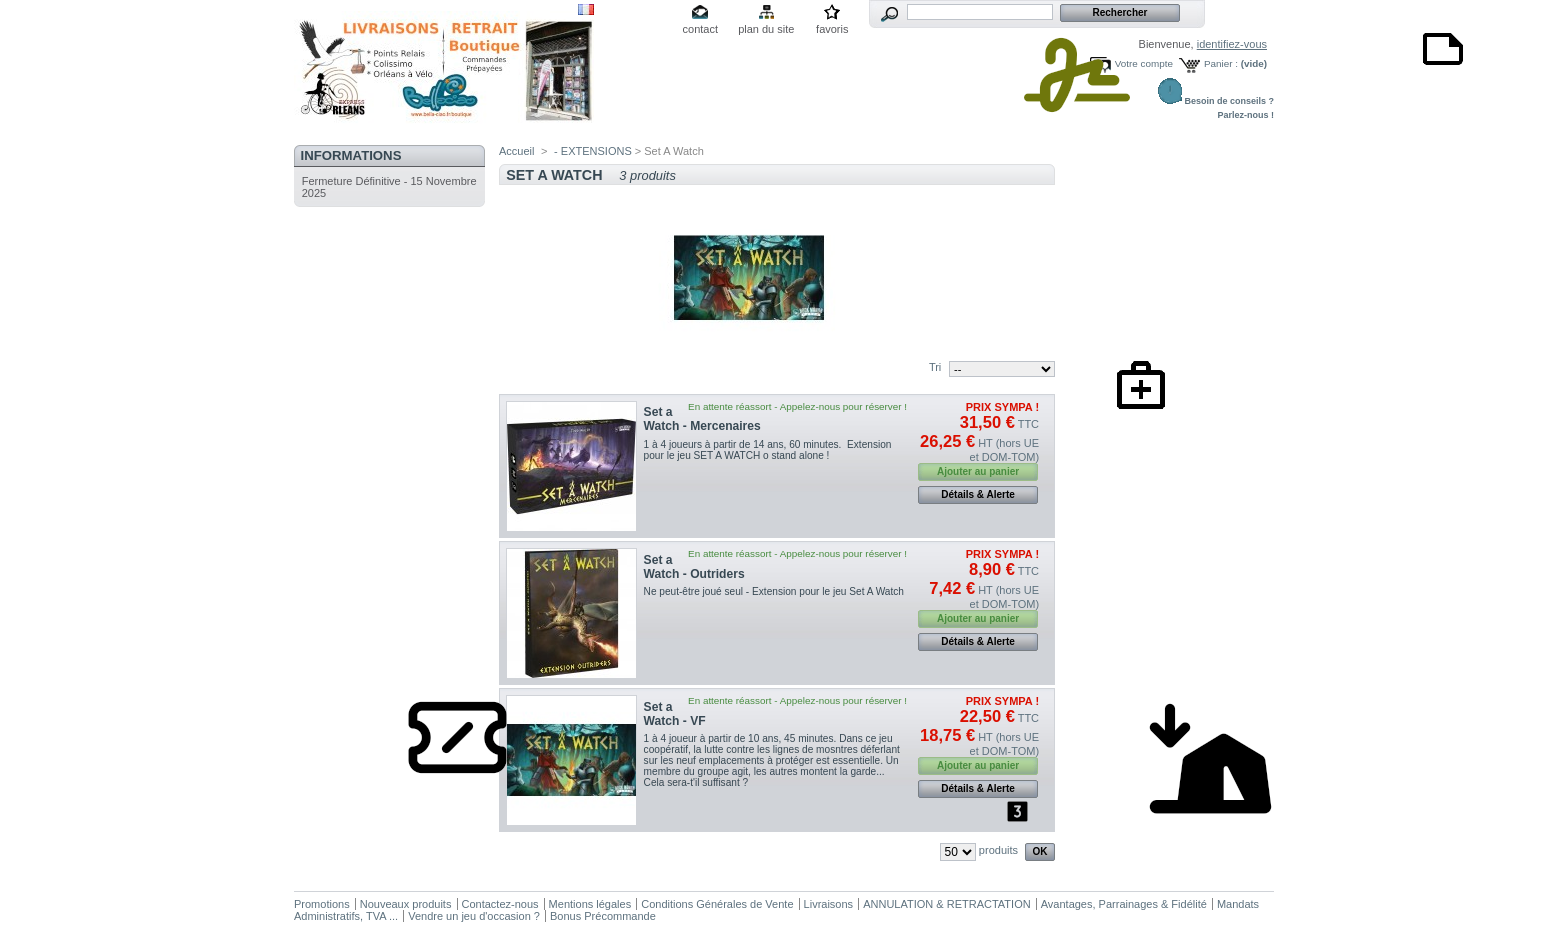  I want to click on access medical or health services, so click(1141, 385).